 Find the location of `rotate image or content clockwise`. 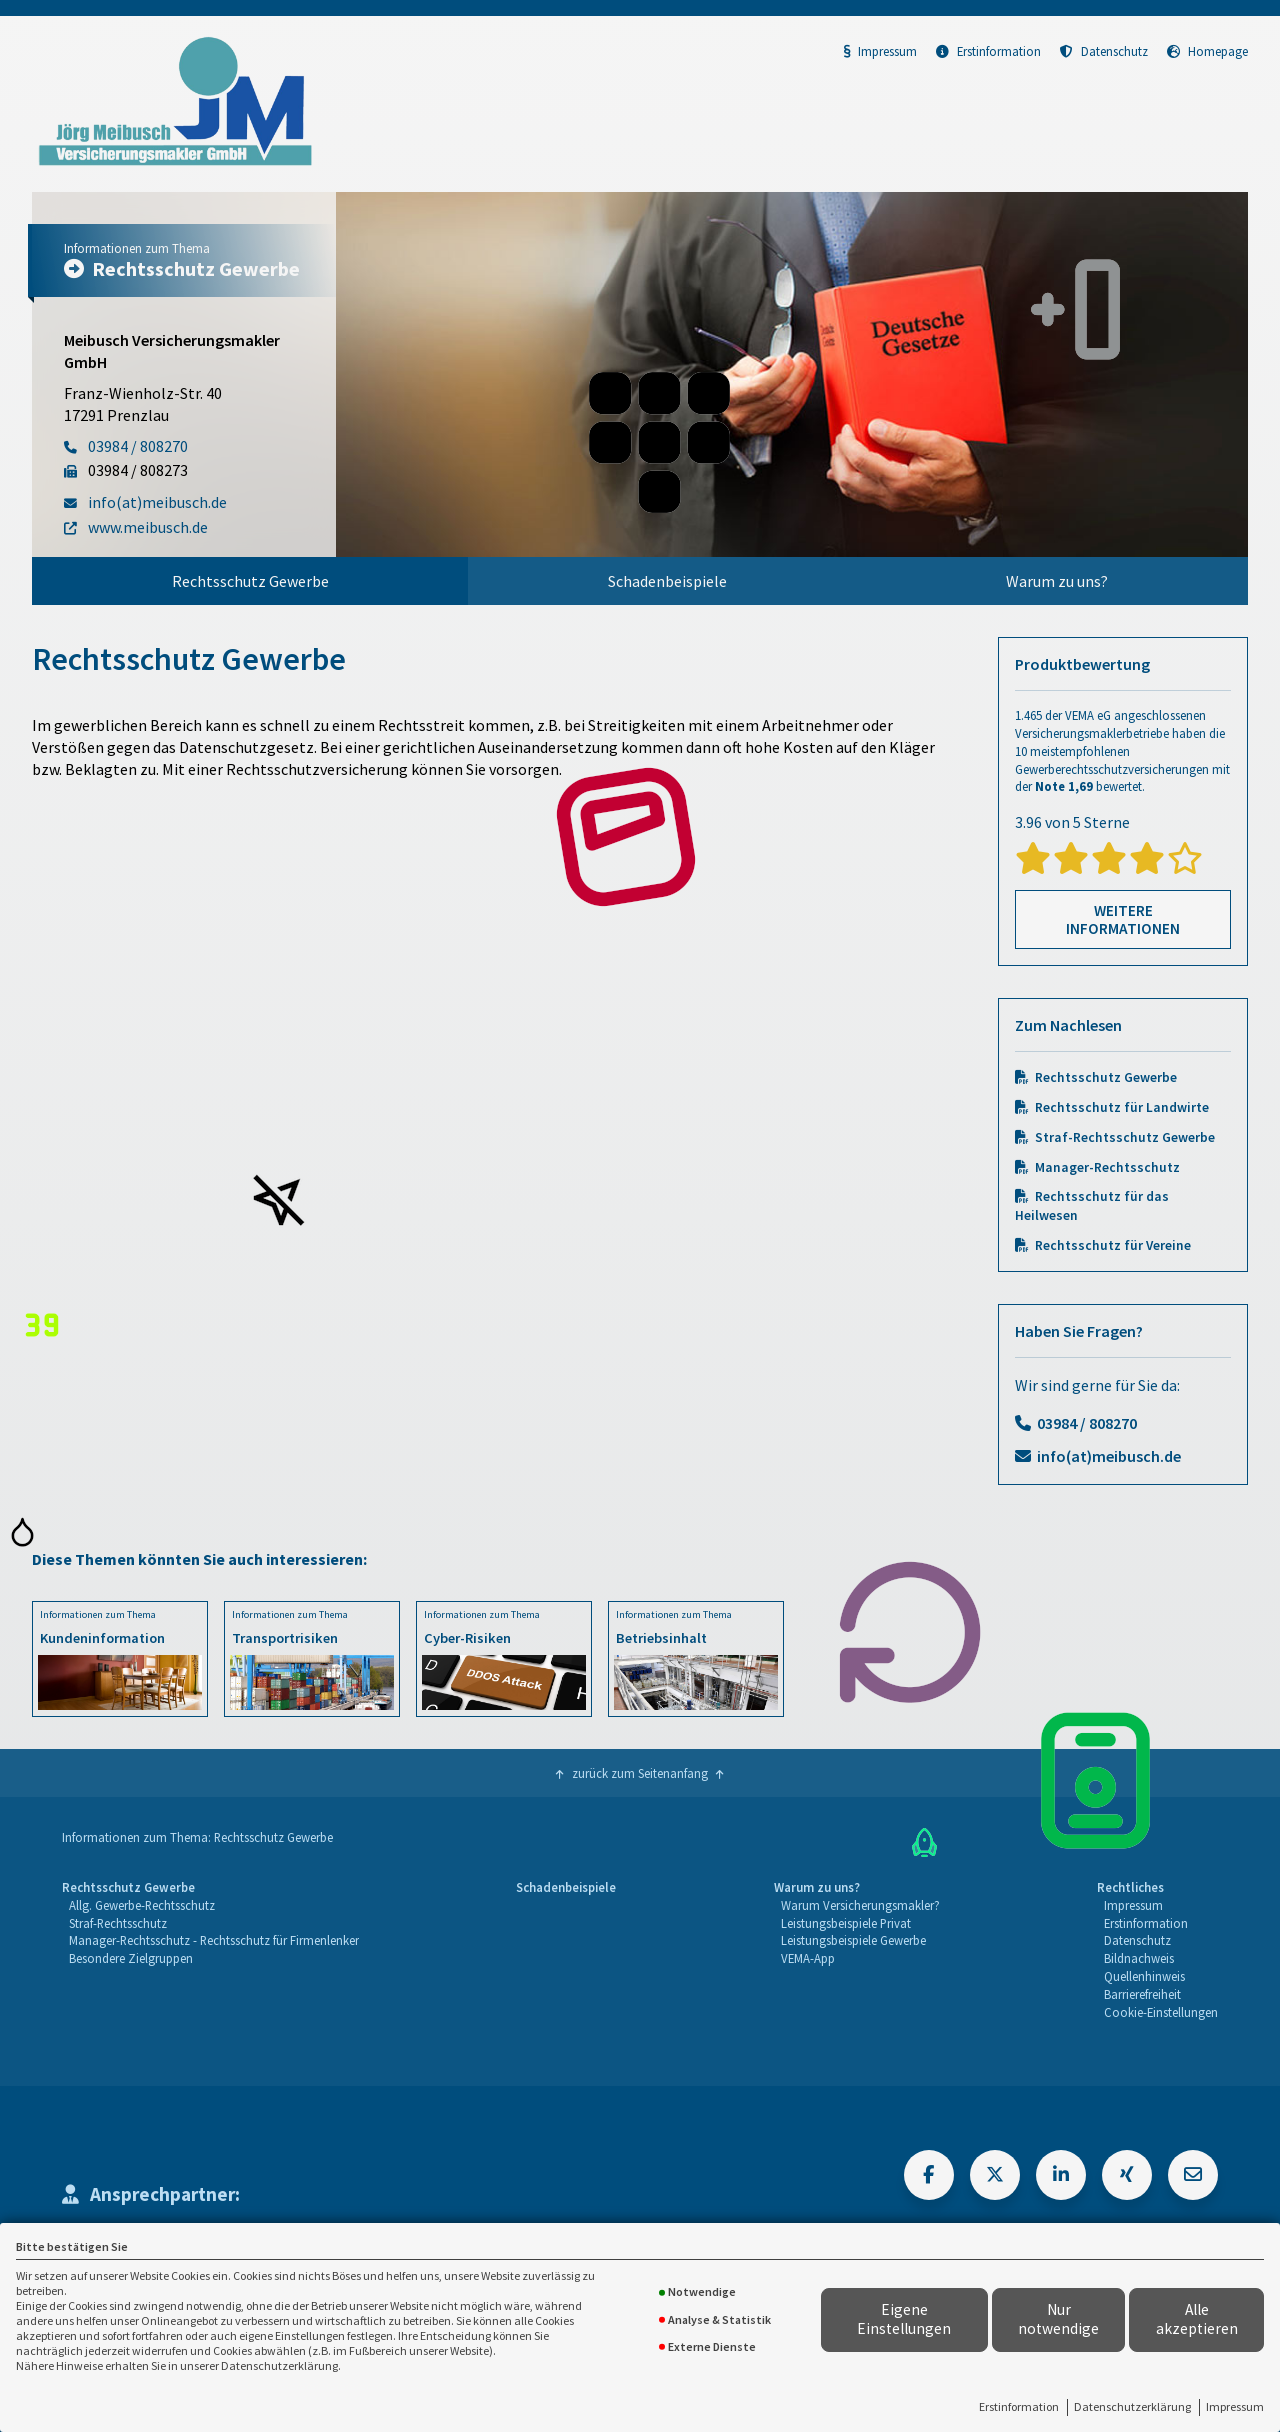

rotate image or content clockwise is located at coordinates (910, 1632).